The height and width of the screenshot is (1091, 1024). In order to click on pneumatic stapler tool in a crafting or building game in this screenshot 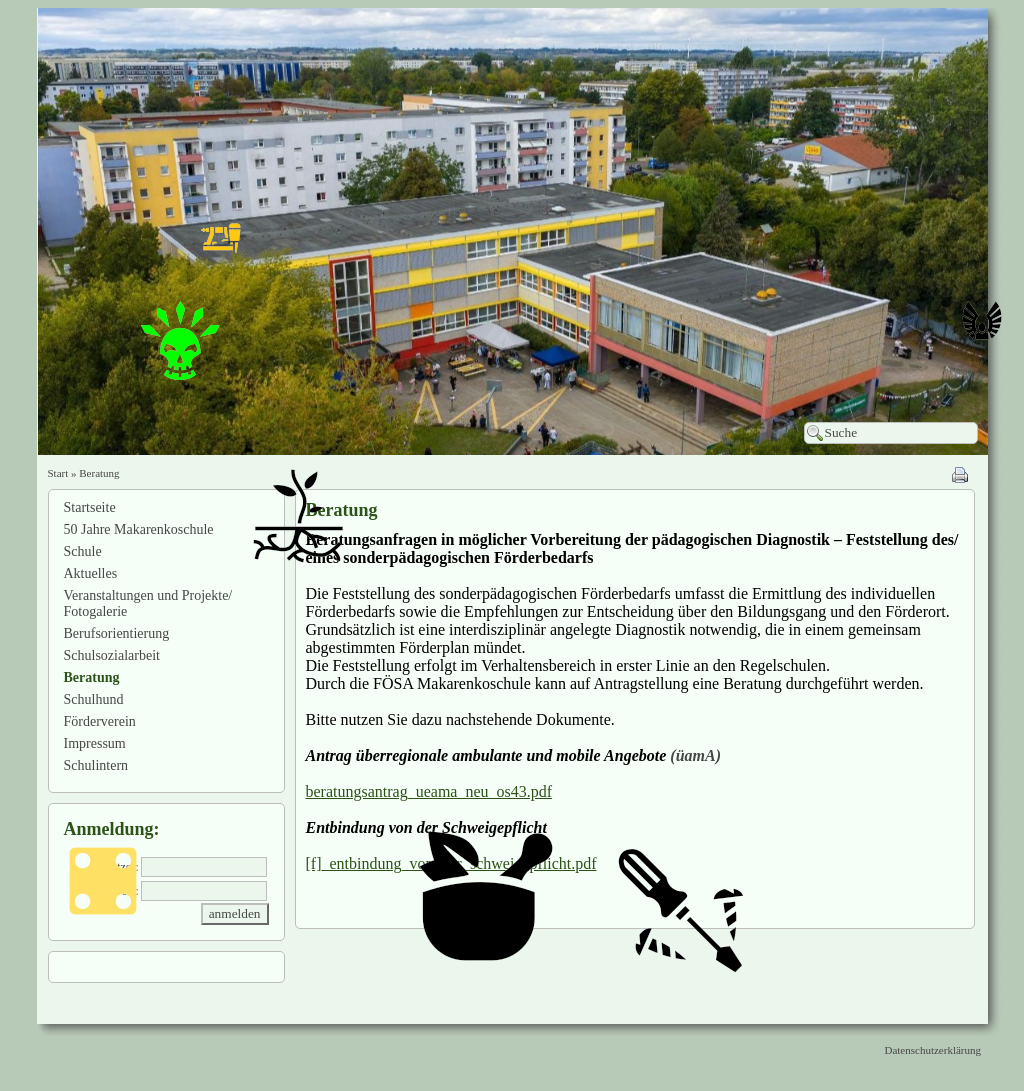, I will do `click(221, 238)`.